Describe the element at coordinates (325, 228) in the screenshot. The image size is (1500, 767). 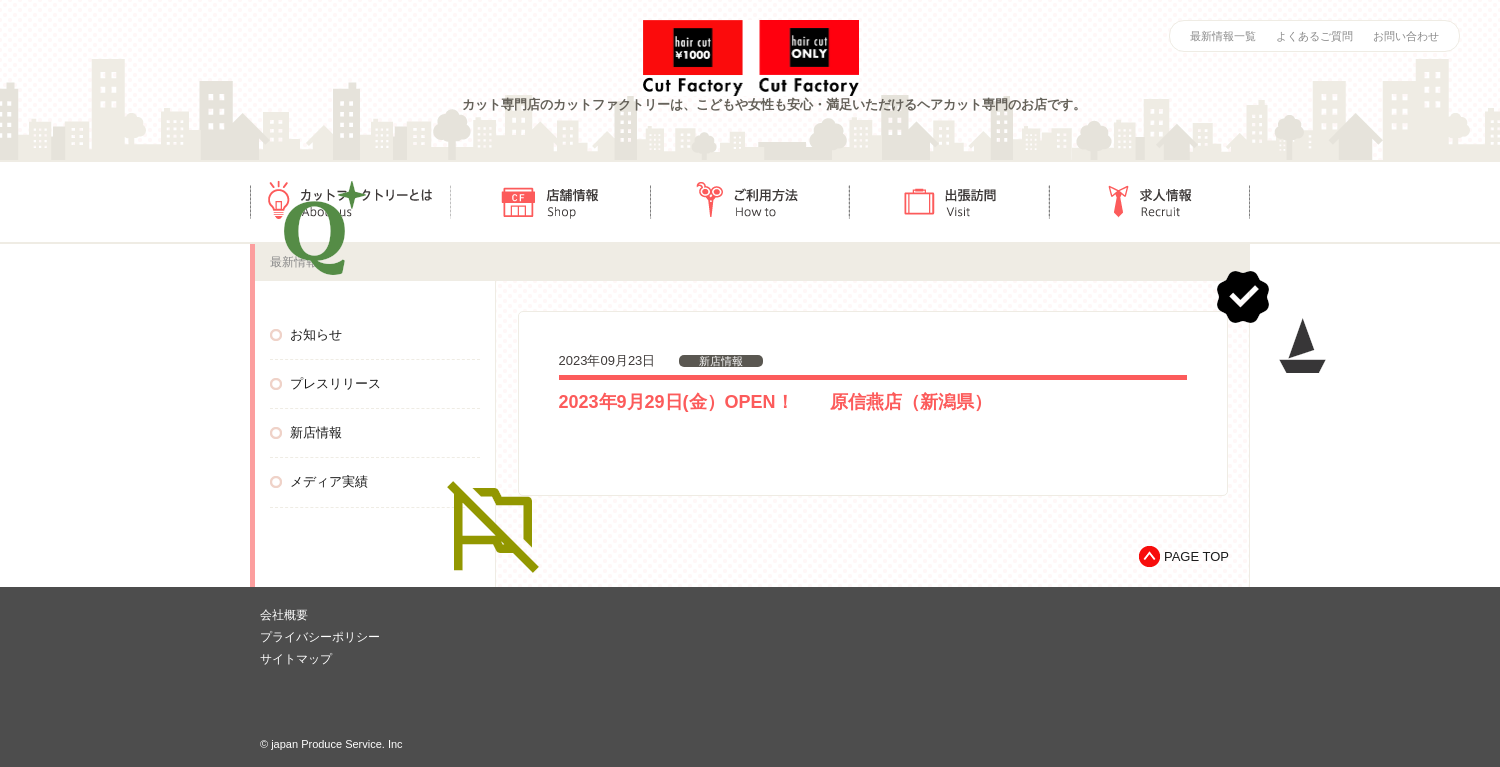
I see `open qwant search engine` at that location.